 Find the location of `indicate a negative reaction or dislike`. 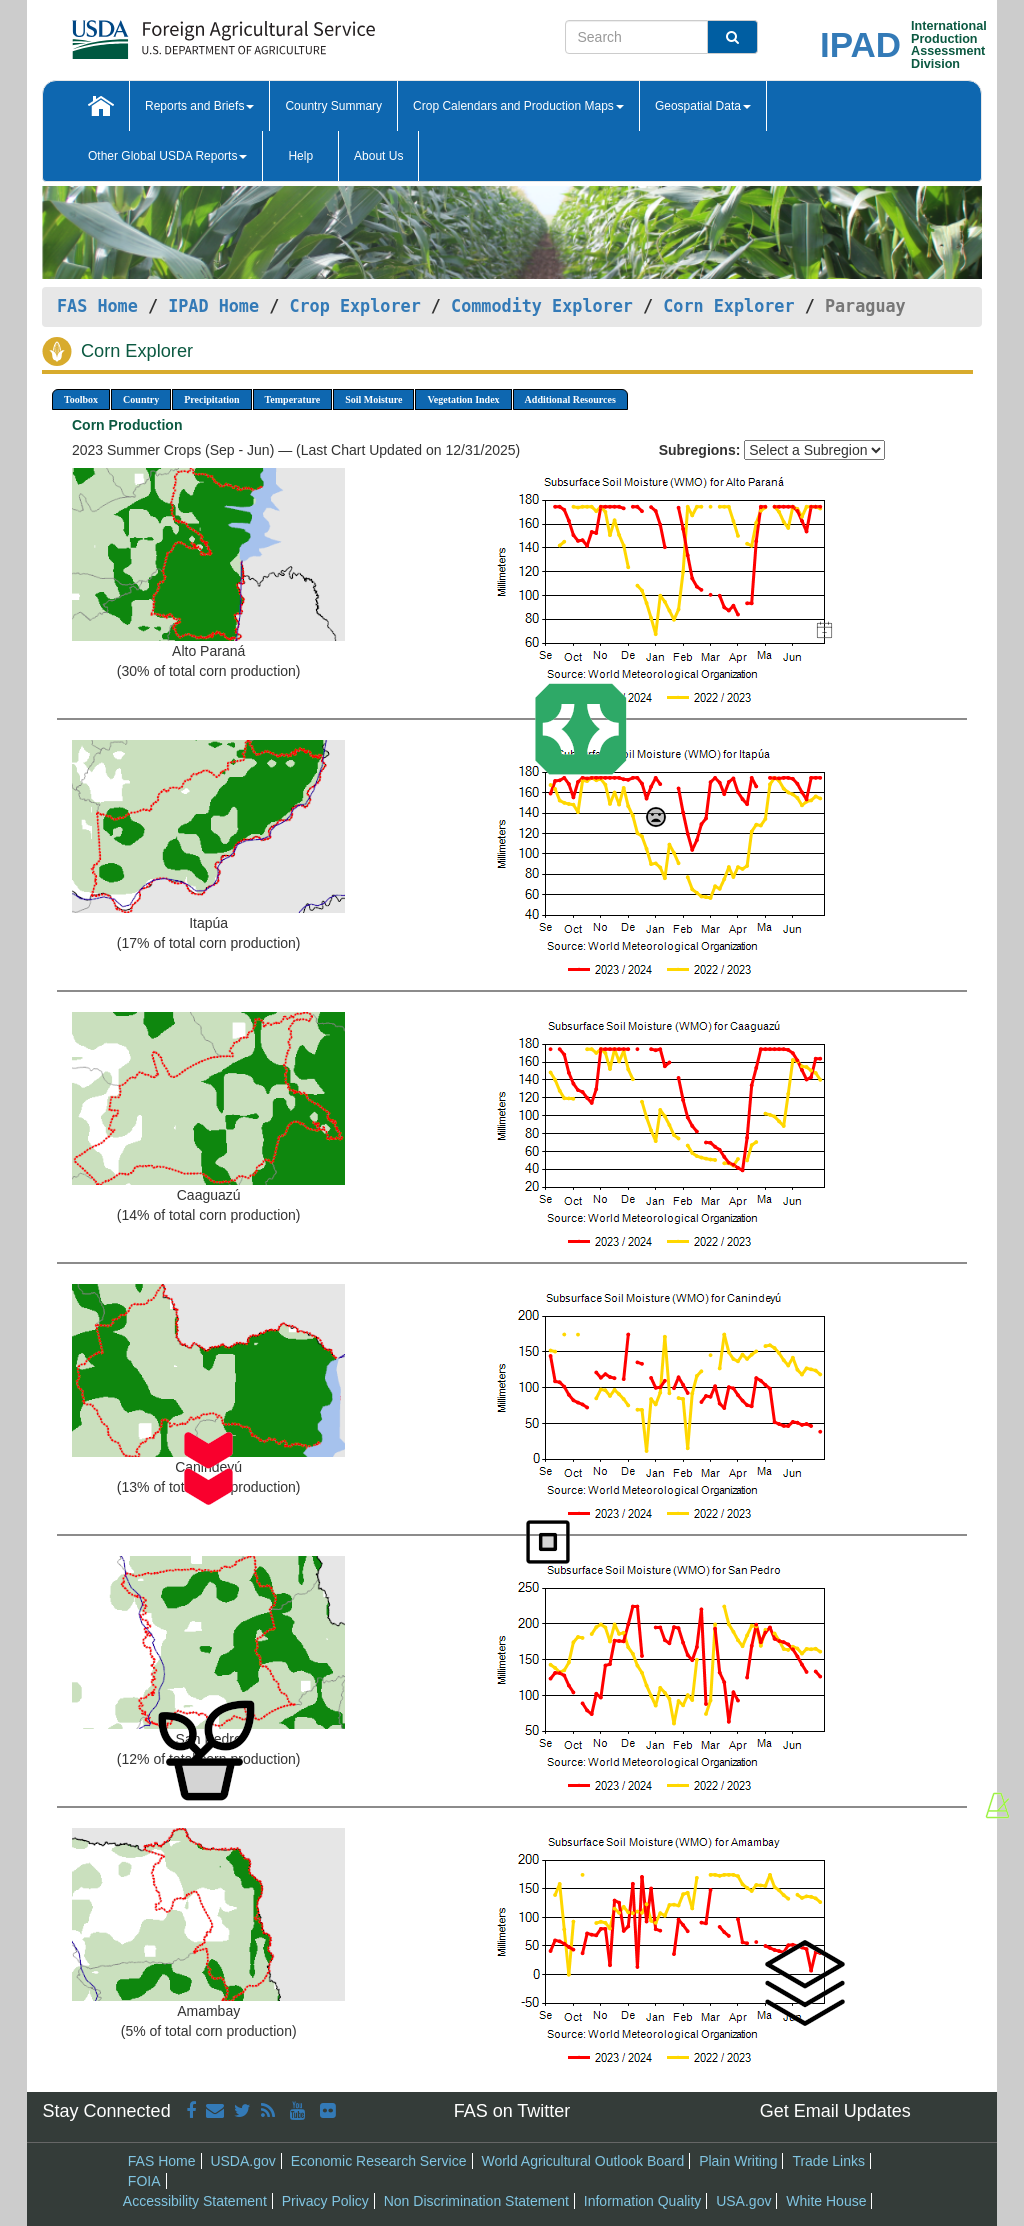

indicate a negative reaction or dislike is located at coordinates (656, 817).